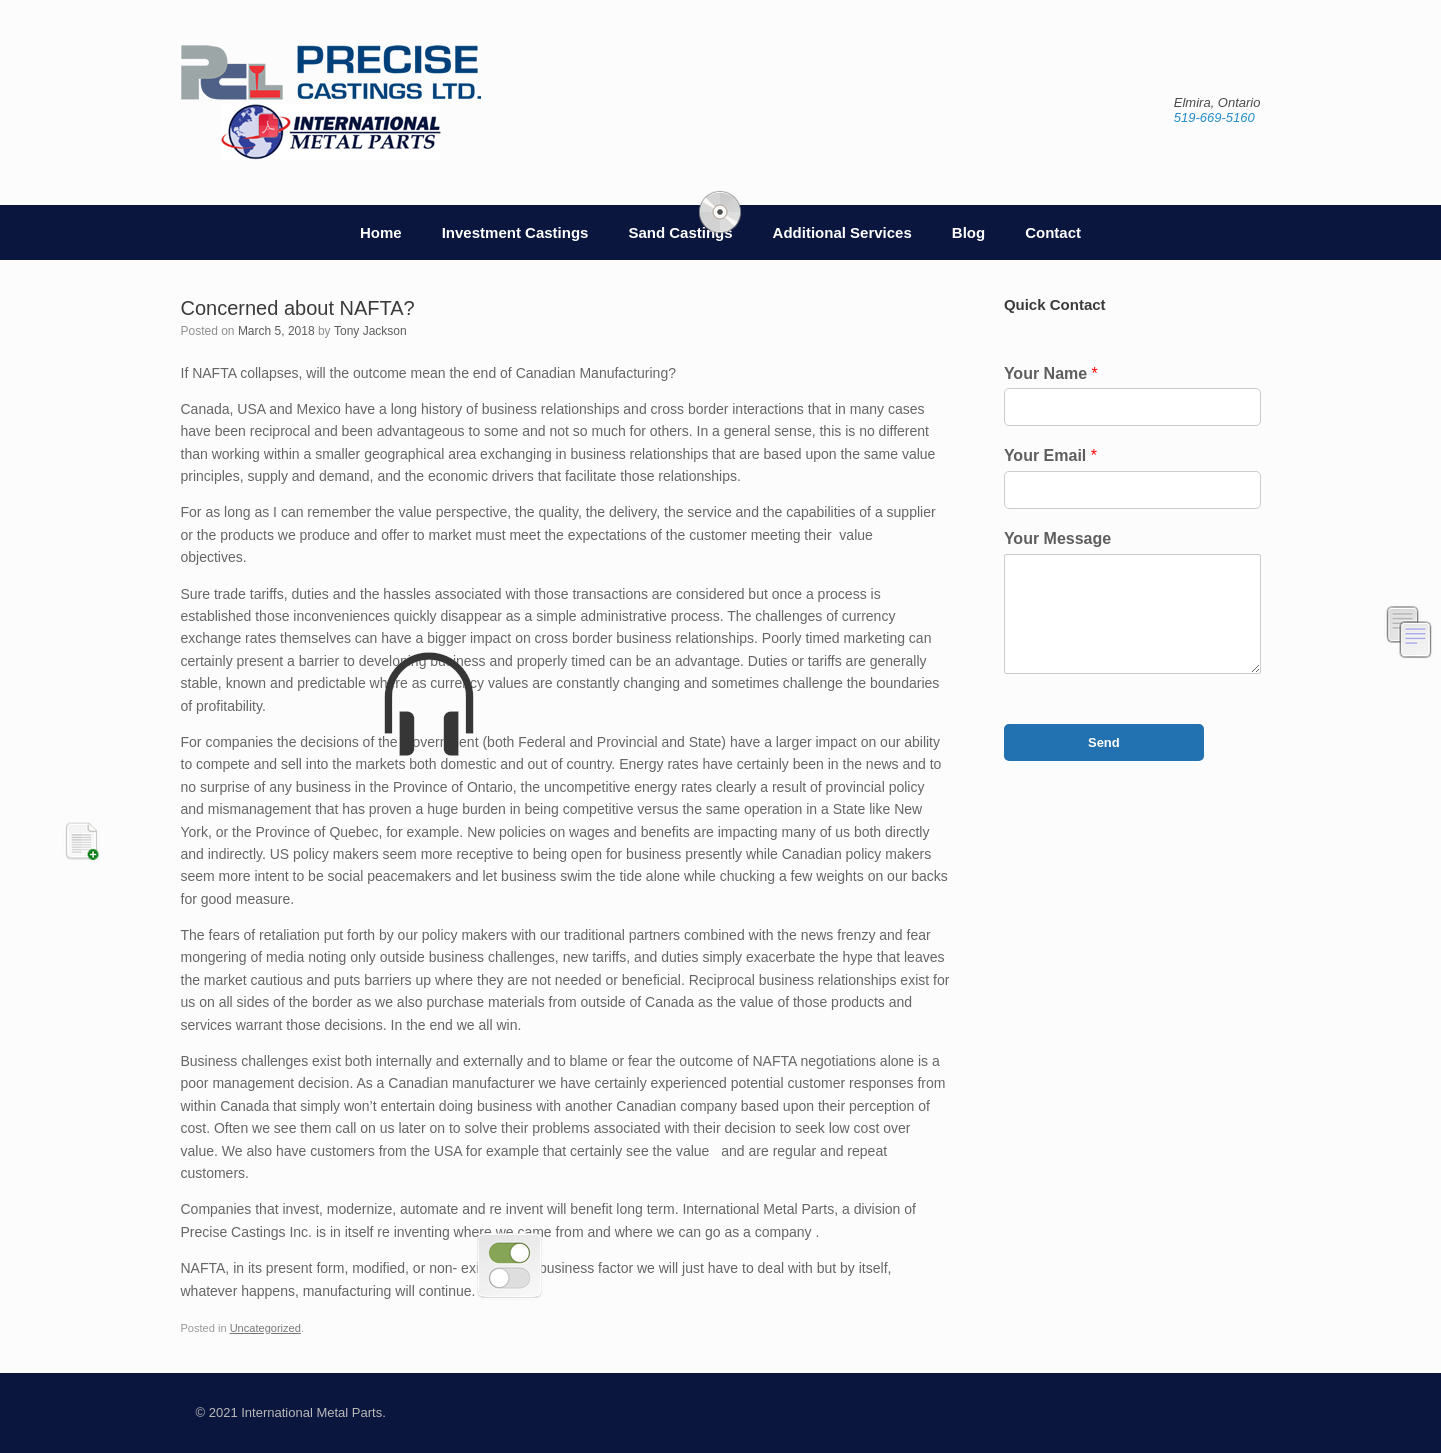 This screenshot has height=1453, width=1441. Describe the element at coordinates (268, 125) in the screenshot. I see `a compressed pdf file` at that location.